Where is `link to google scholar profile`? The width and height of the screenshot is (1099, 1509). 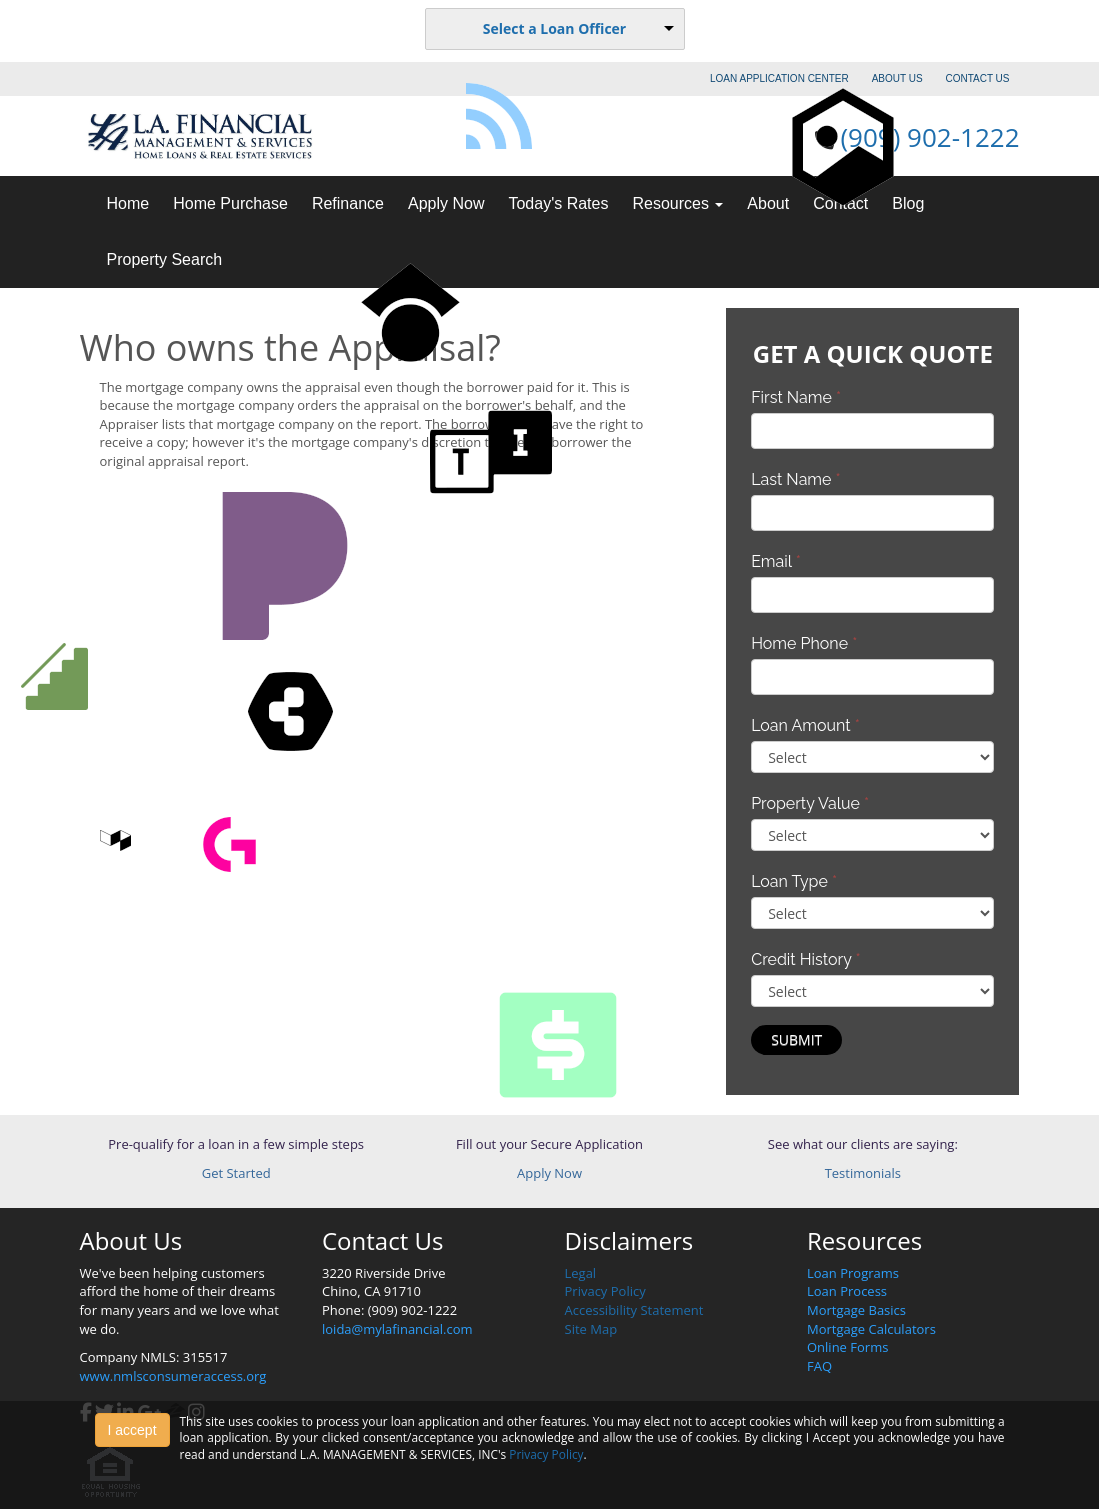 link to google scholar profile is located at coordinates (410, 312).